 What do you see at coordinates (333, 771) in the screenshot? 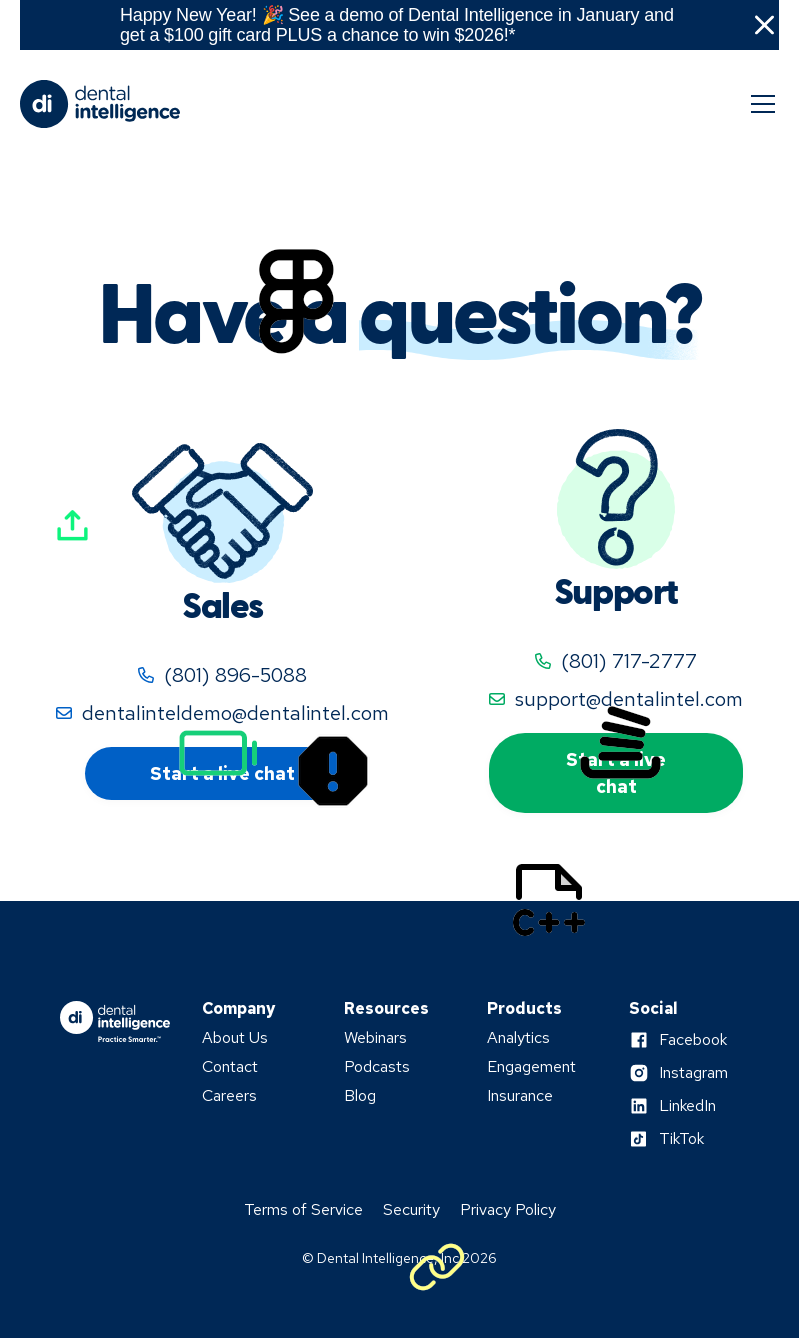
I see `report a problem or issue` at bounding box center [333, 771].